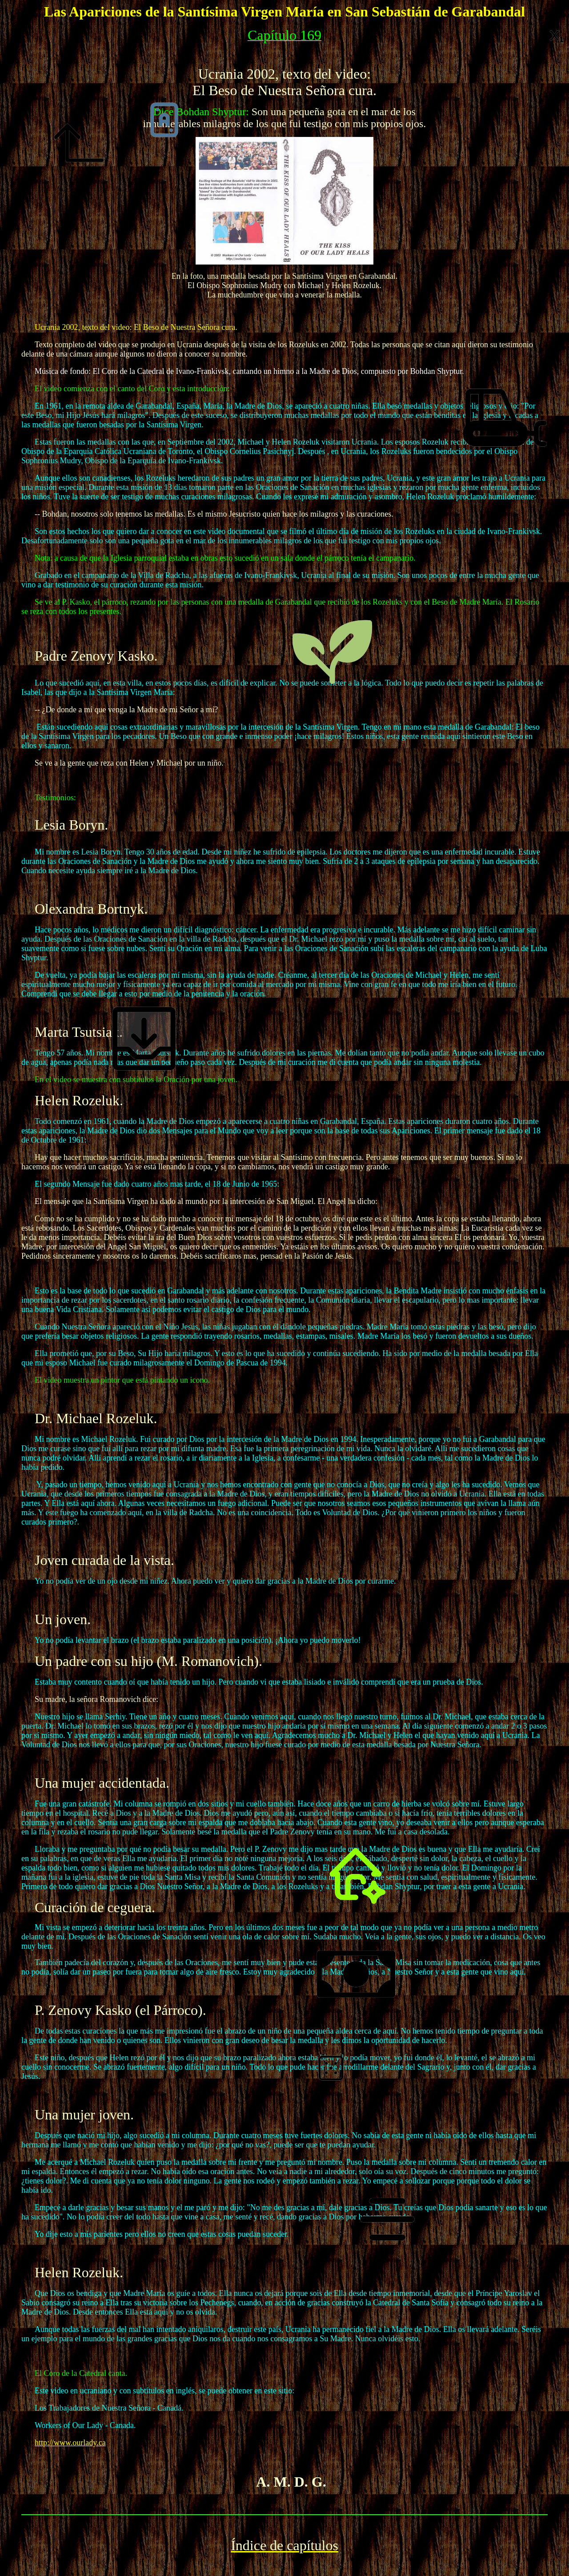 This screenshot has width=569, height=2576. What do you see at coordinates (77, 145) in the screenshot?
I see `go back and up to previous level` at bounding box center [77, 145].